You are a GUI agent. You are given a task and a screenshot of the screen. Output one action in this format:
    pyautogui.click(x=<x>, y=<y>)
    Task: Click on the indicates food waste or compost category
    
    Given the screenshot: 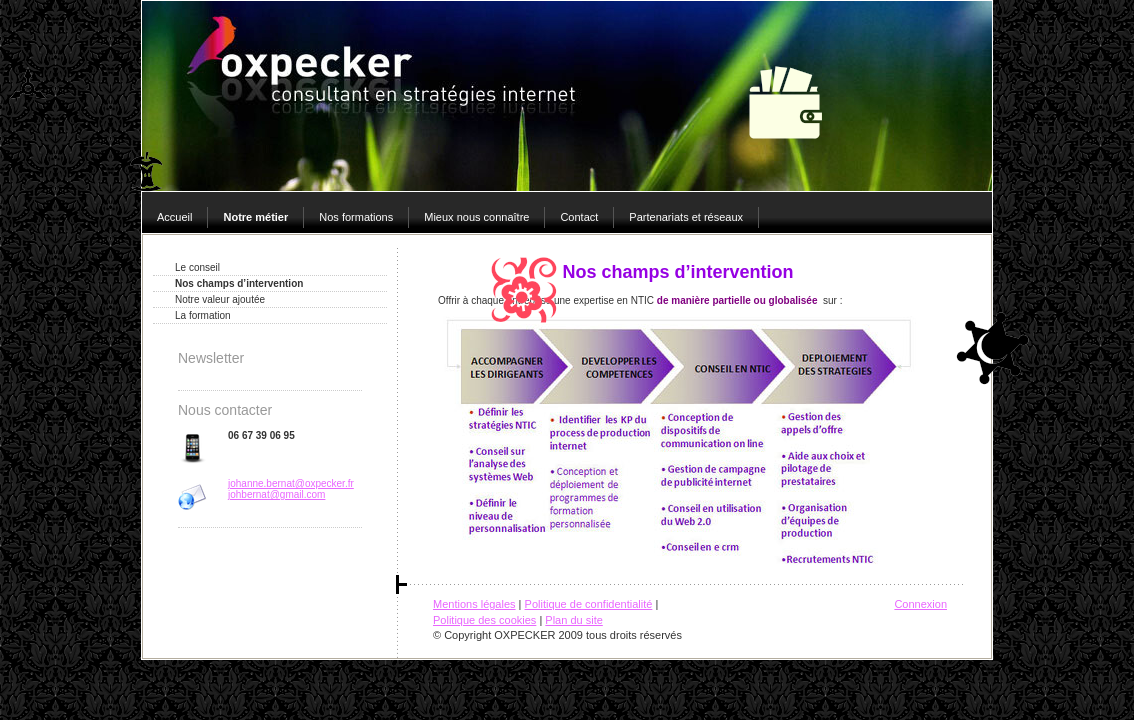 What is the action you would take?
    pyautogui.click(x=146, y=171)
    